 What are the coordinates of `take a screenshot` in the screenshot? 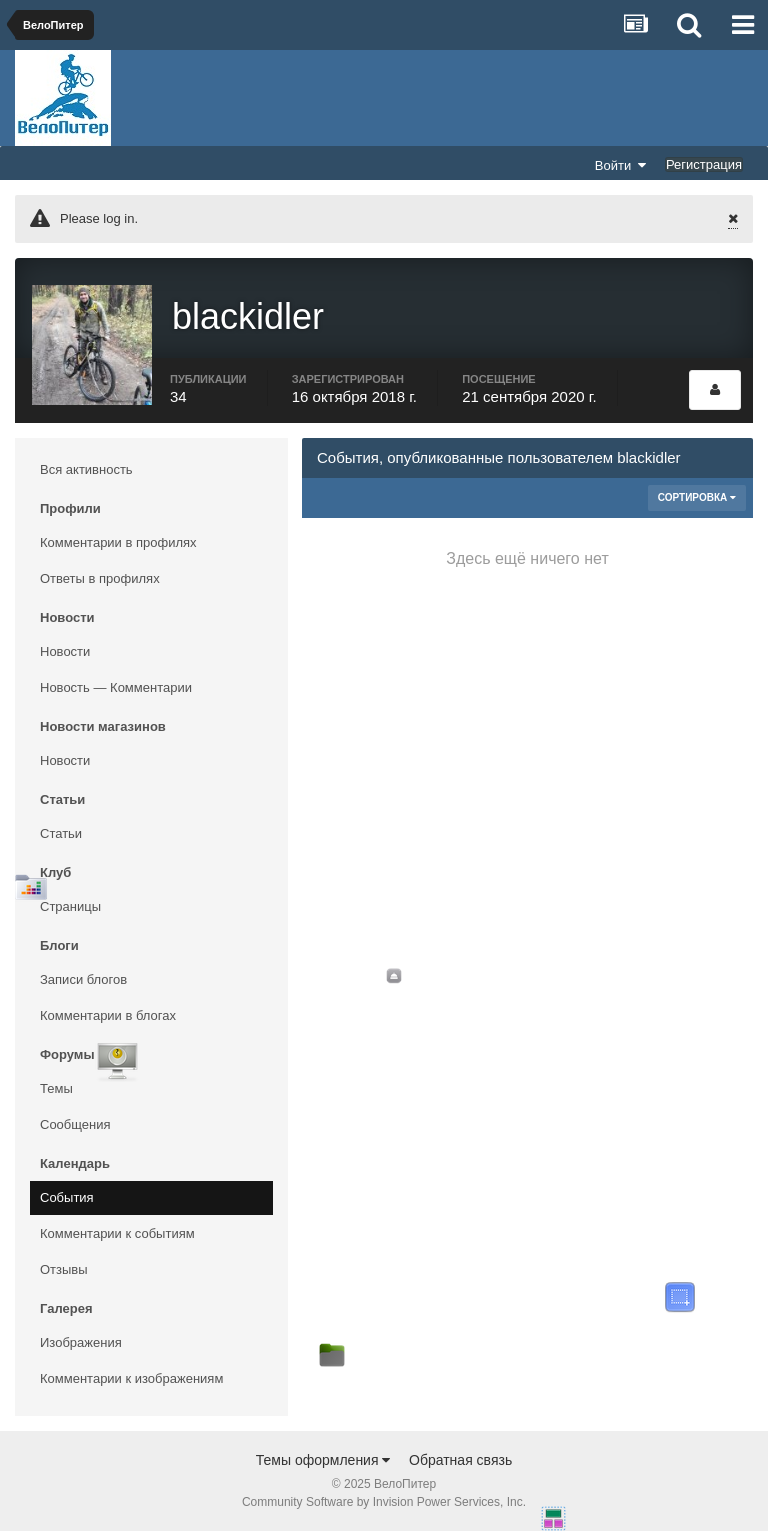 It's located at (680, 1297).